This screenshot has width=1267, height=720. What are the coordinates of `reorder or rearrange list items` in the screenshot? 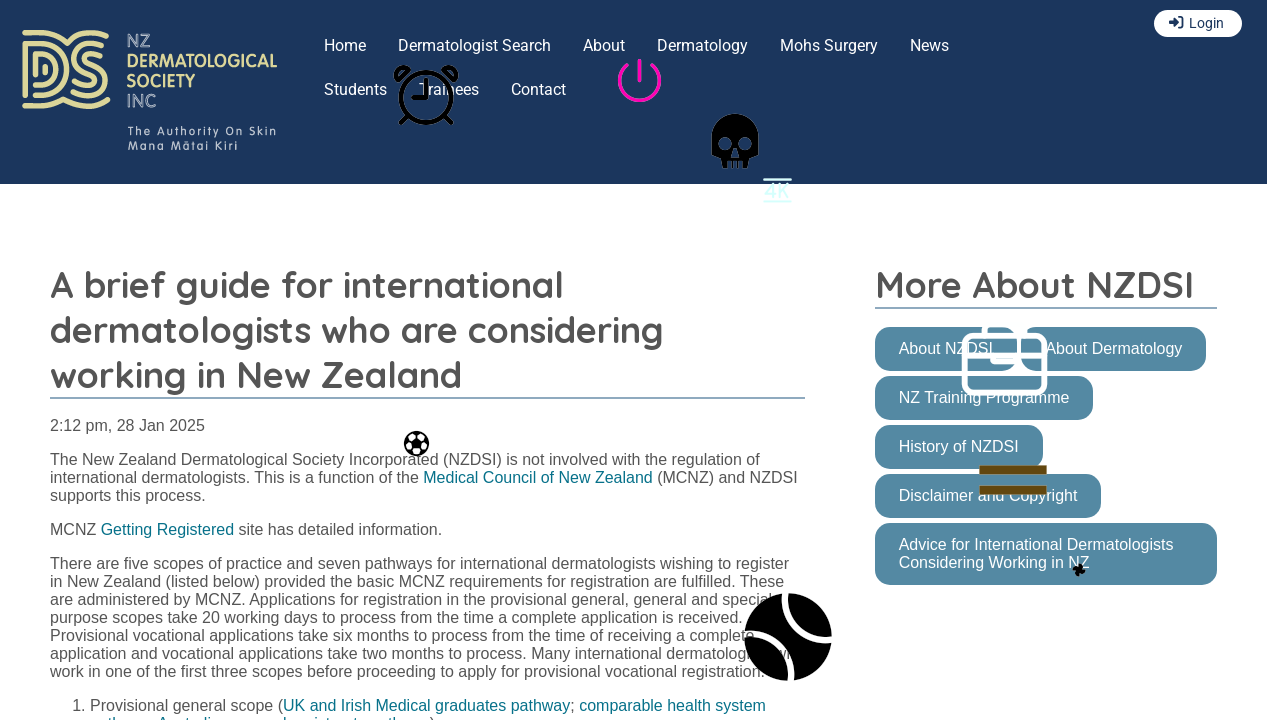 It's located at (1013, 480).